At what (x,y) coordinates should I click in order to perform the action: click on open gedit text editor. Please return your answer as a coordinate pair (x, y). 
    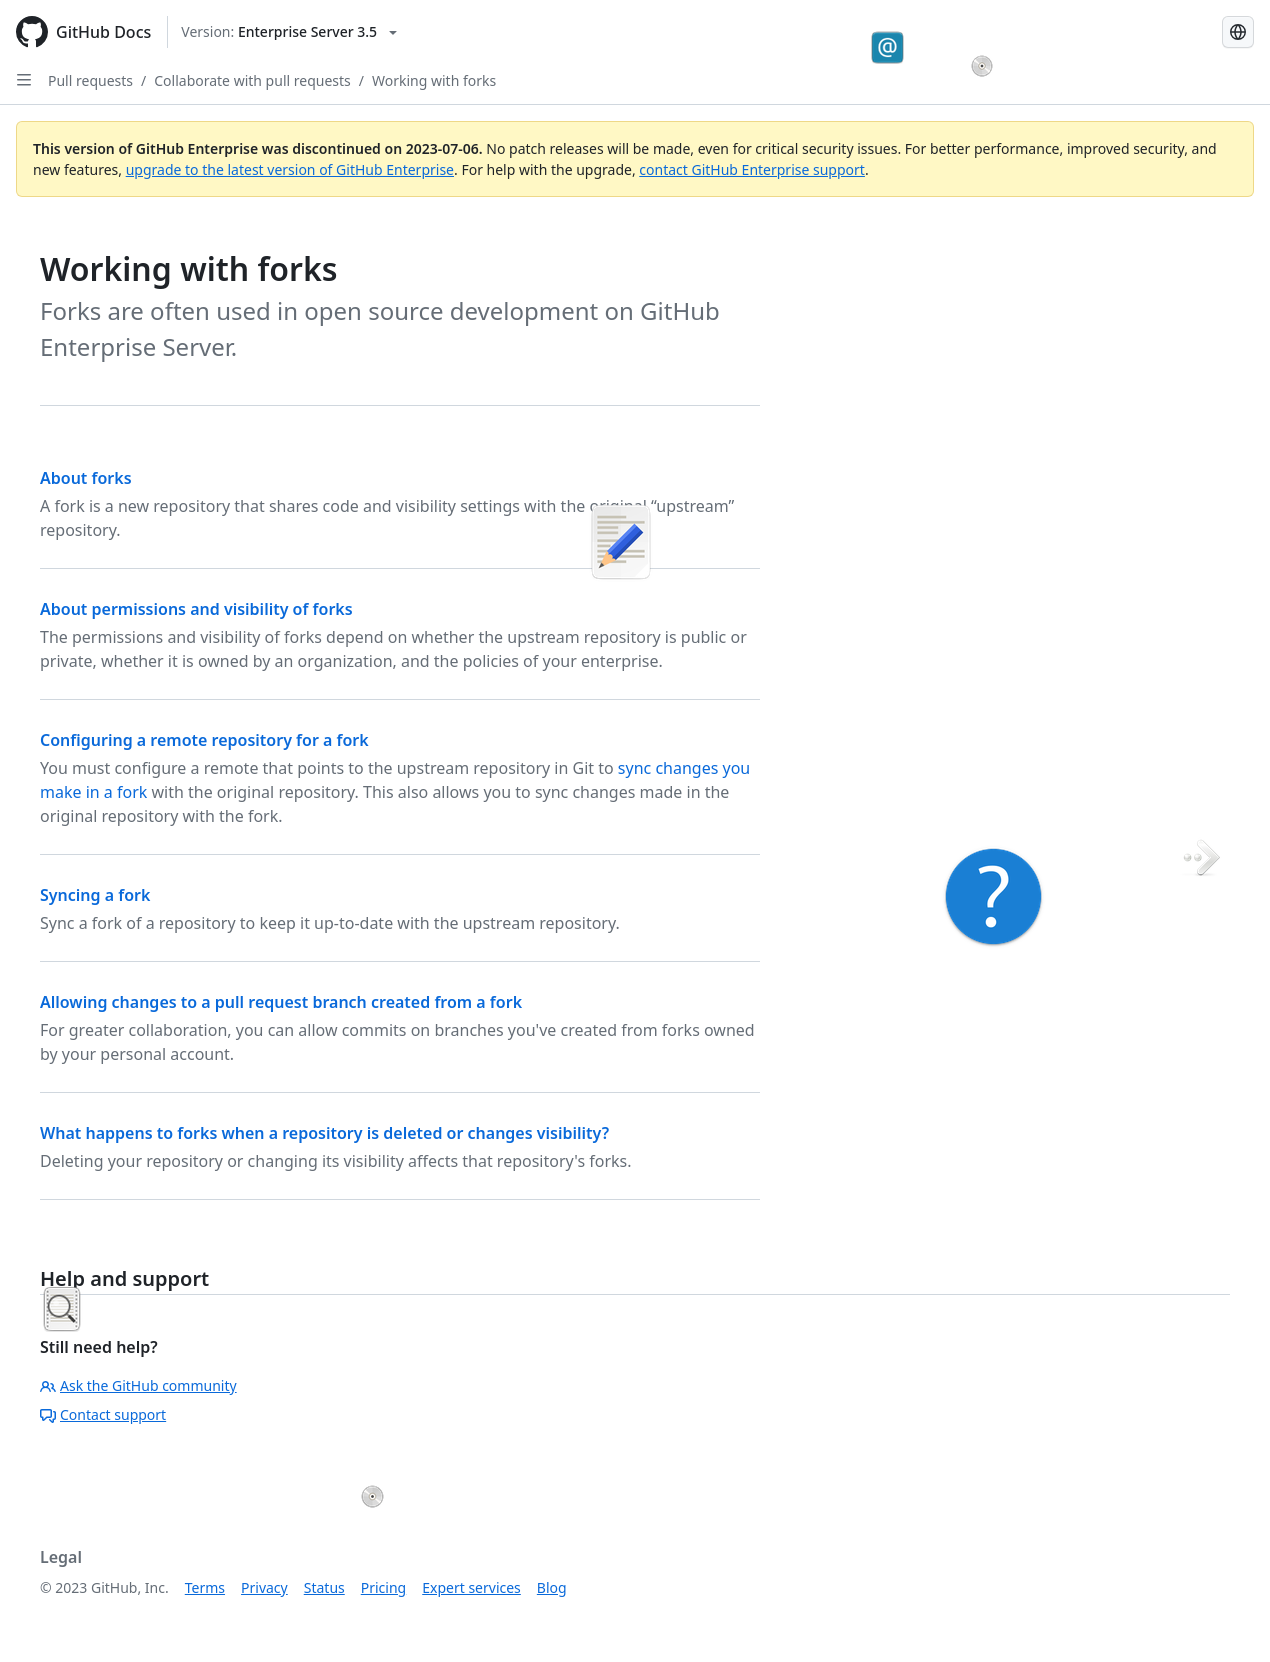
    Looking at the image, I should click on (621, 542).